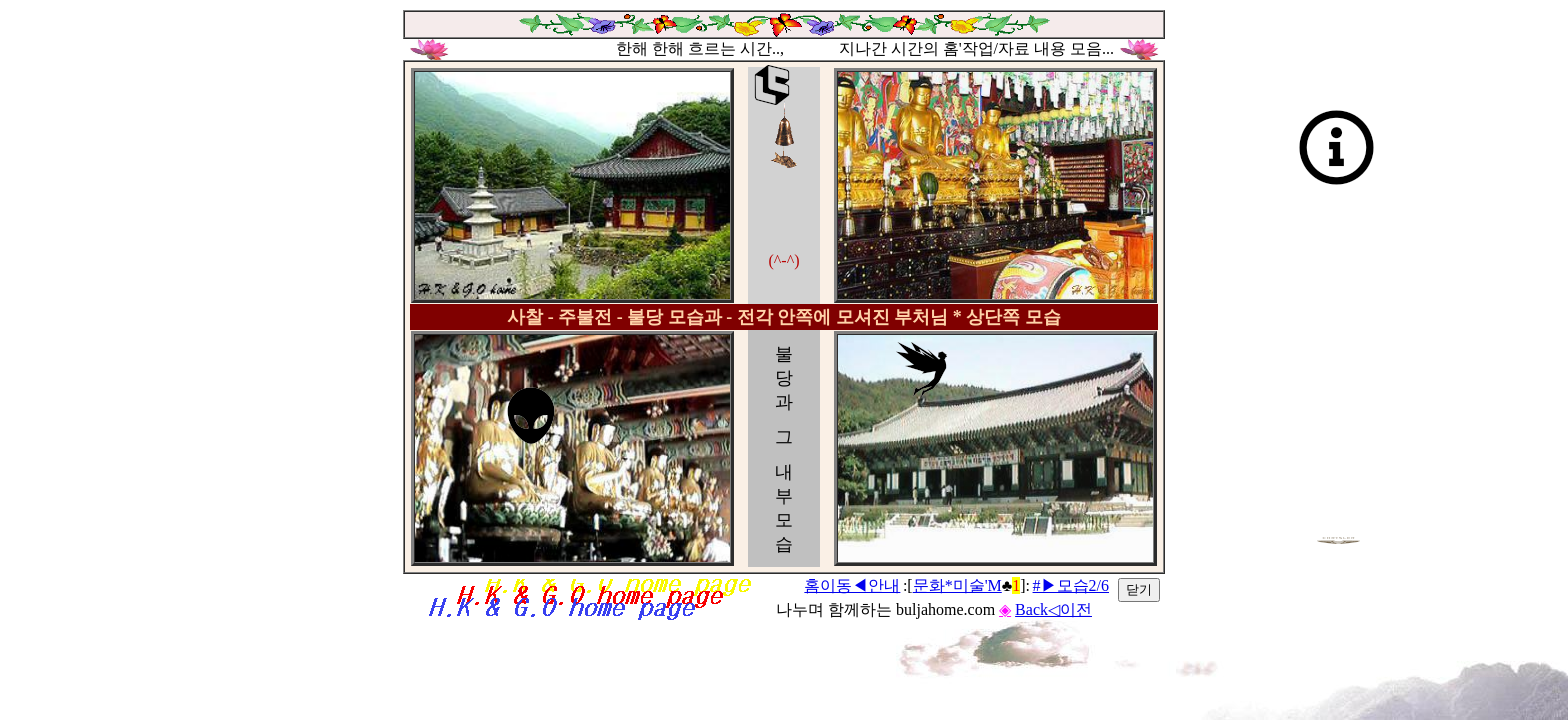 Image resolution: width=1568 pixels, height=720 pixels. I want to click on chrysler brand logo, so click(1338, 540).